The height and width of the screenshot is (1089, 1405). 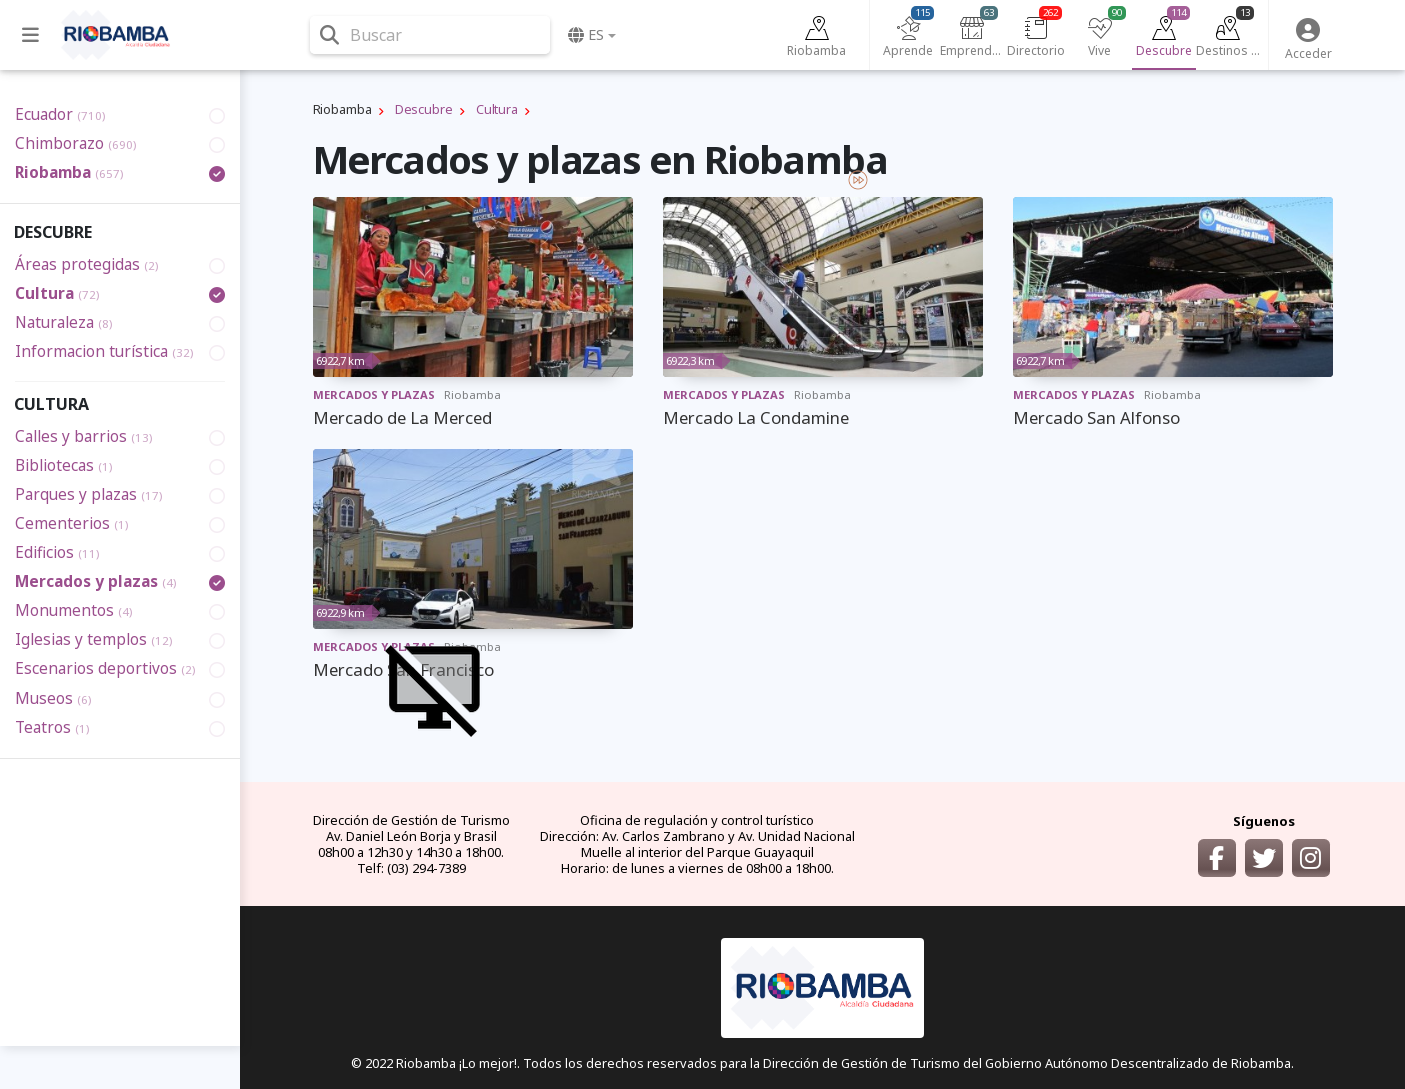 I want to click on skip forward in media playback, so click(x=858, y=180).